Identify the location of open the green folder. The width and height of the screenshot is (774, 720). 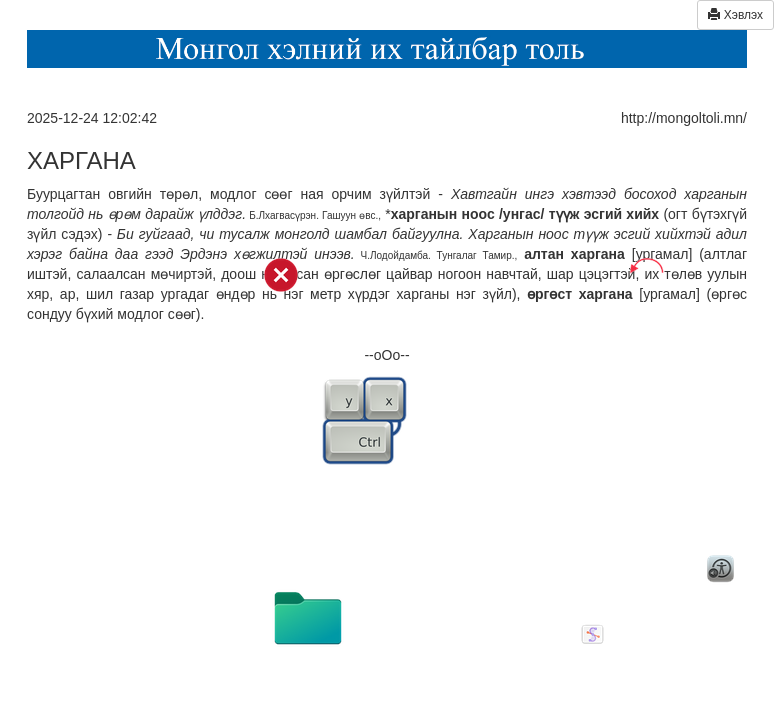
(308, 620).